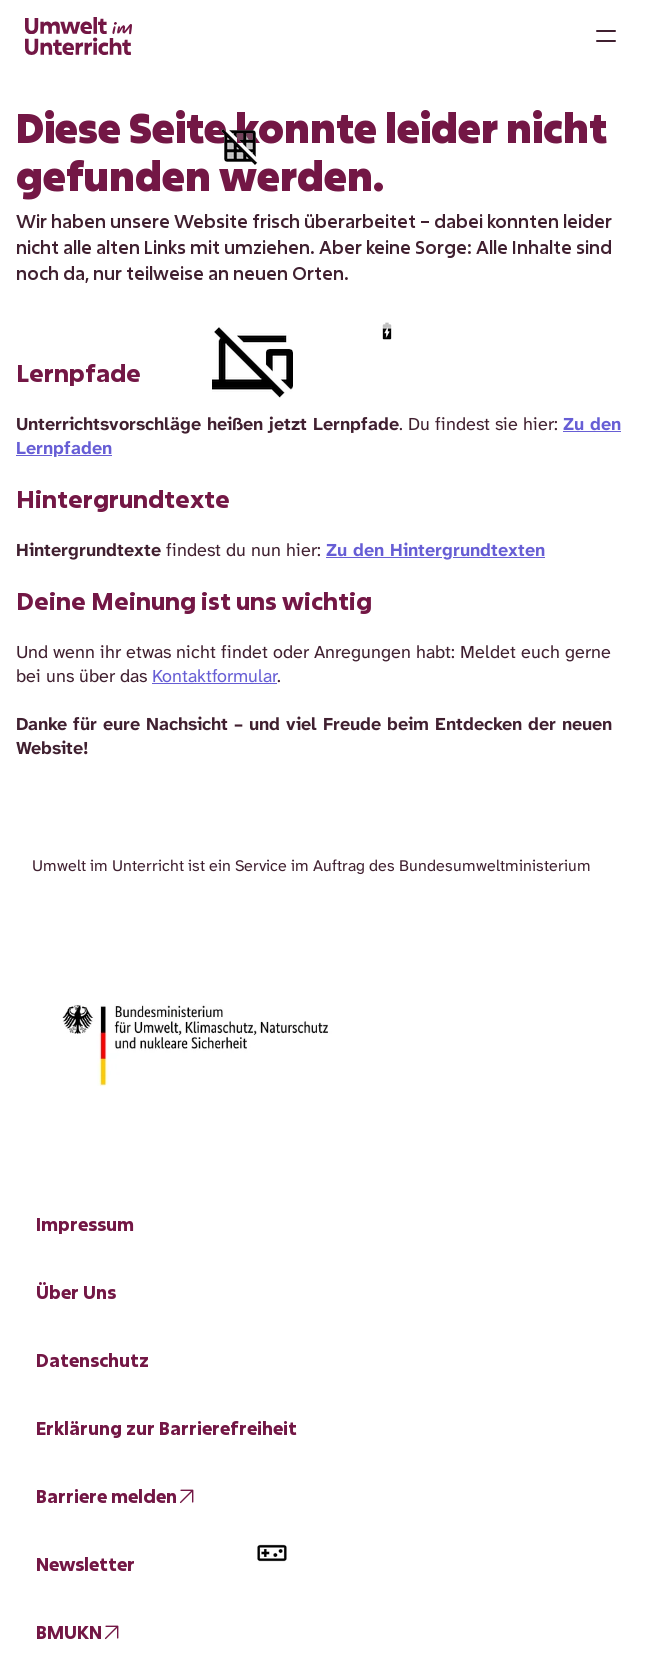 This screenshot has width=646, height=1680. What do you see at coordinates (252, 362) in the screenshot?
I see `device connection unavailable or disabled` at bounding box center [252, 362].